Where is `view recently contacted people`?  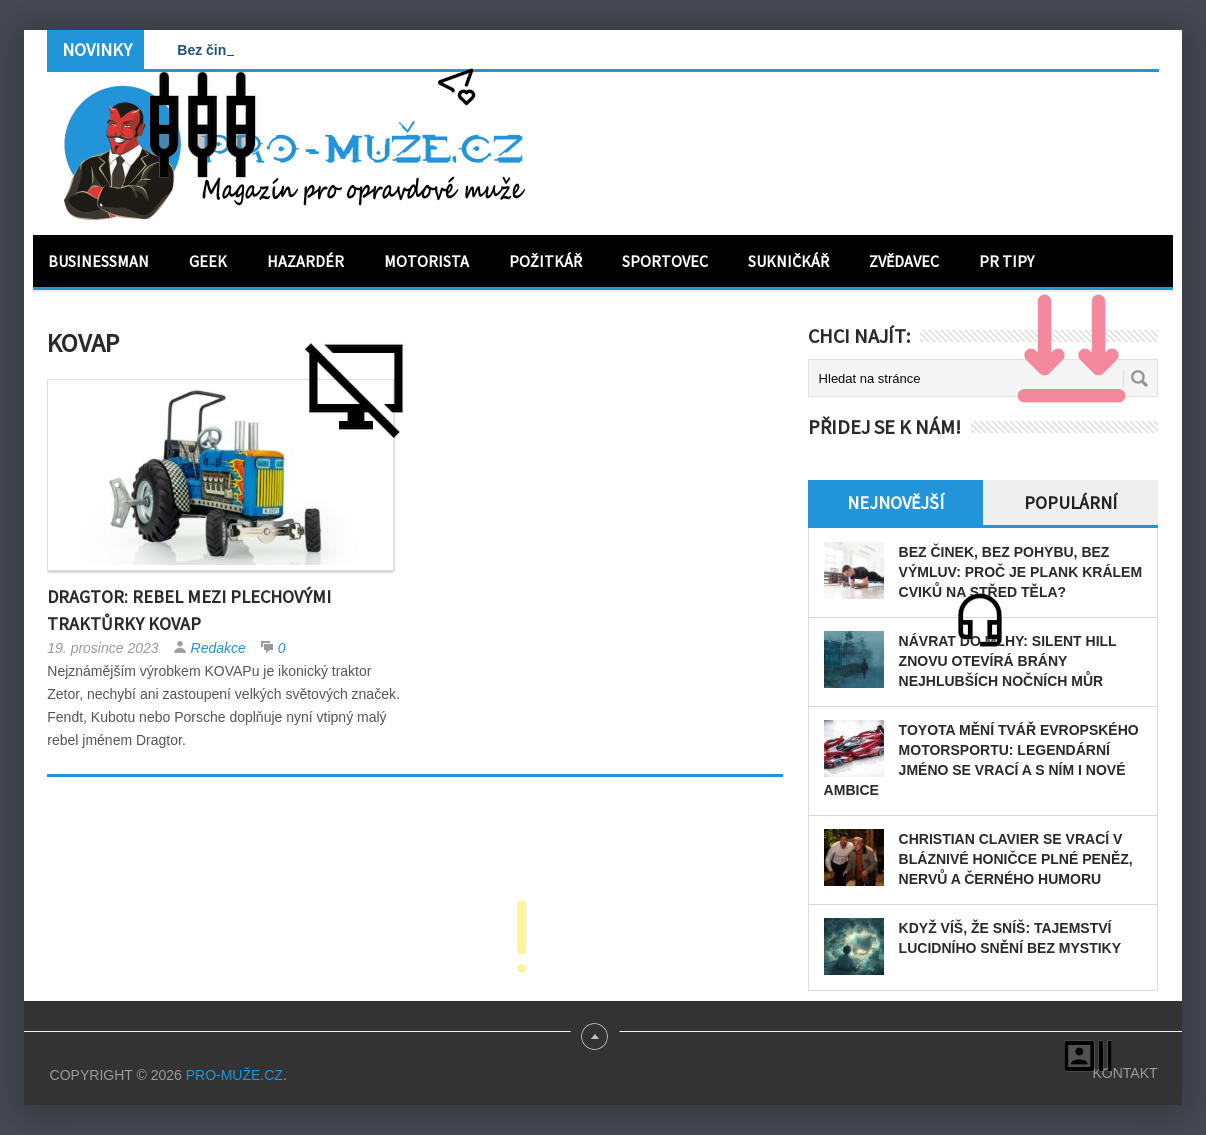
view recently contacted people is located at coordinates (1088, 1056).